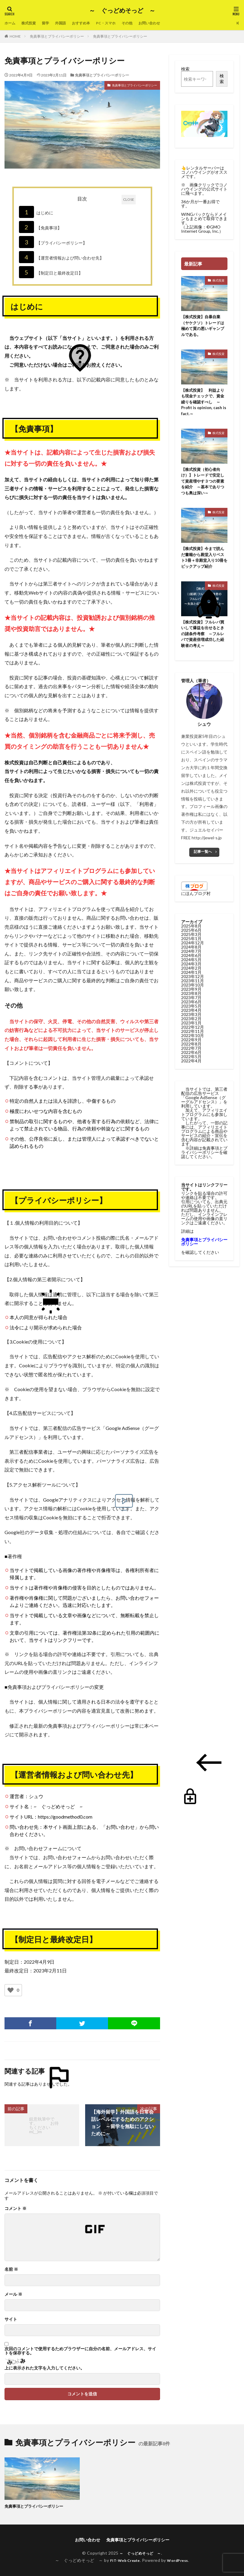 The width and height of the screenshot is (244, 2576). What do you see at coordinates (190, 1797) in the screenshot?
I see `enable enhanced encryption for added security` at bounding box center [190, 1797].